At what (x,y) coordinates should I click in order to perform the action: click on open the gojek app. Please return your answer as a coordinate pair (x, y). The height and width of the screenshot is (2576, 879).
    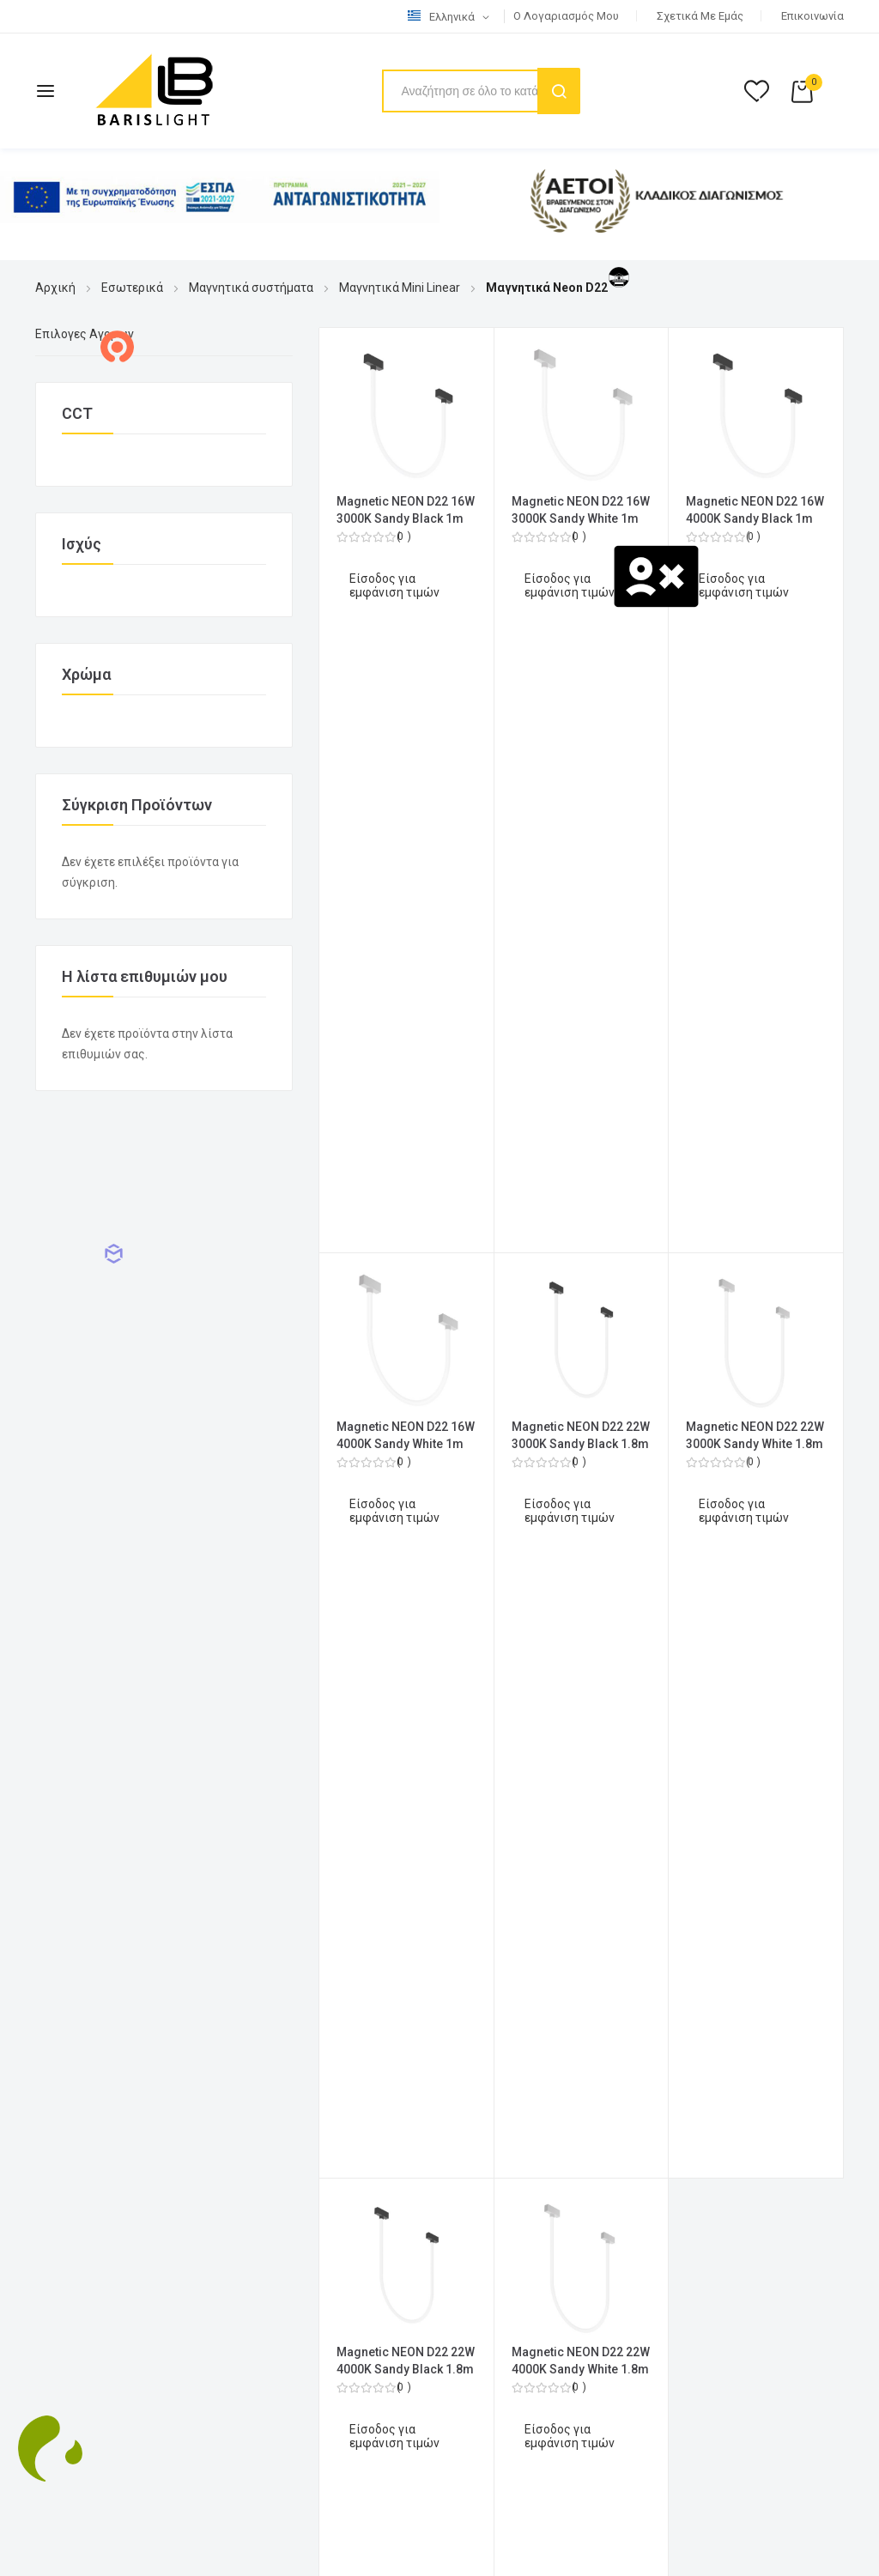
    Looking at the image, I should click on (117, 346).